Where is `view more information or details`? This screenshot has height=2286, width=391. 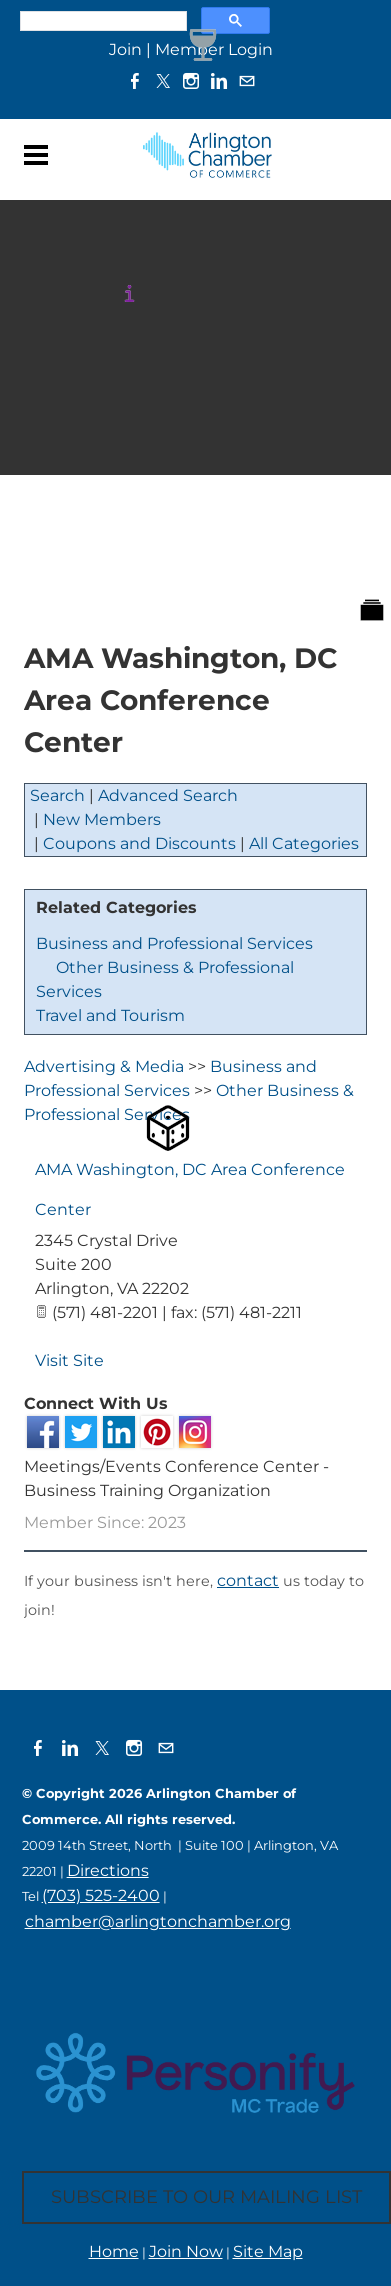 view more information or details is located at coordinates (129, 293).